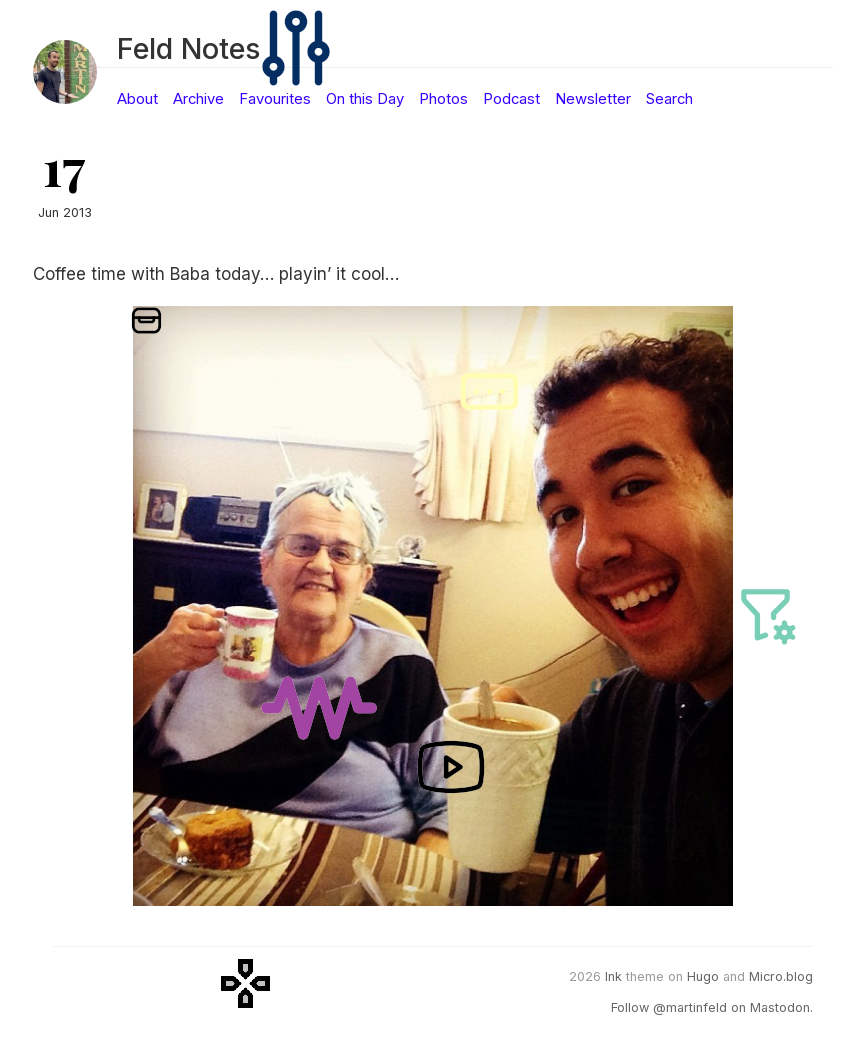 The width and height of the screenshot is (865, 1058). Describe the element at coordinates (319, 708) in the screenshot. I see `view circuit or resistor component details` at that location.